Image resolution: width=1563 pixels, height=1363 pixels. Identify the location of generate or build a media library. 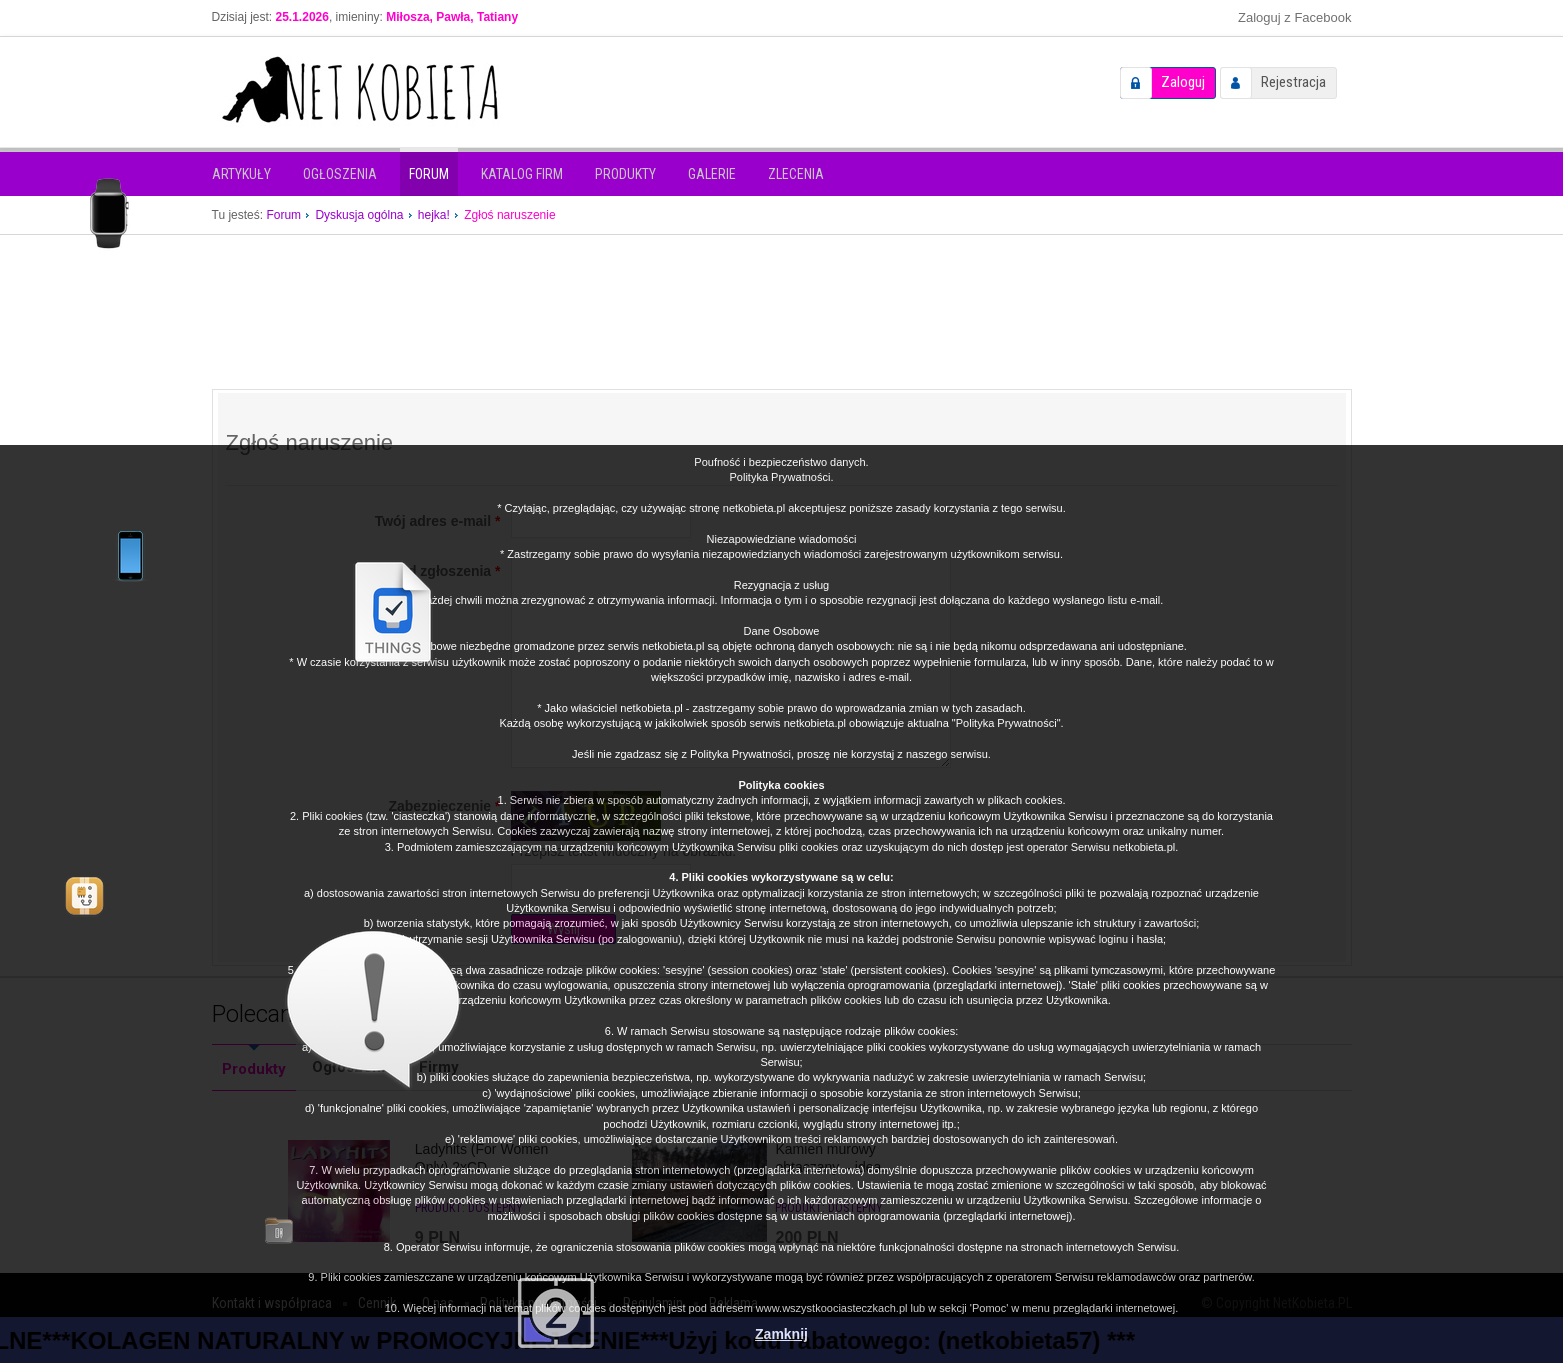
(556, 1313).